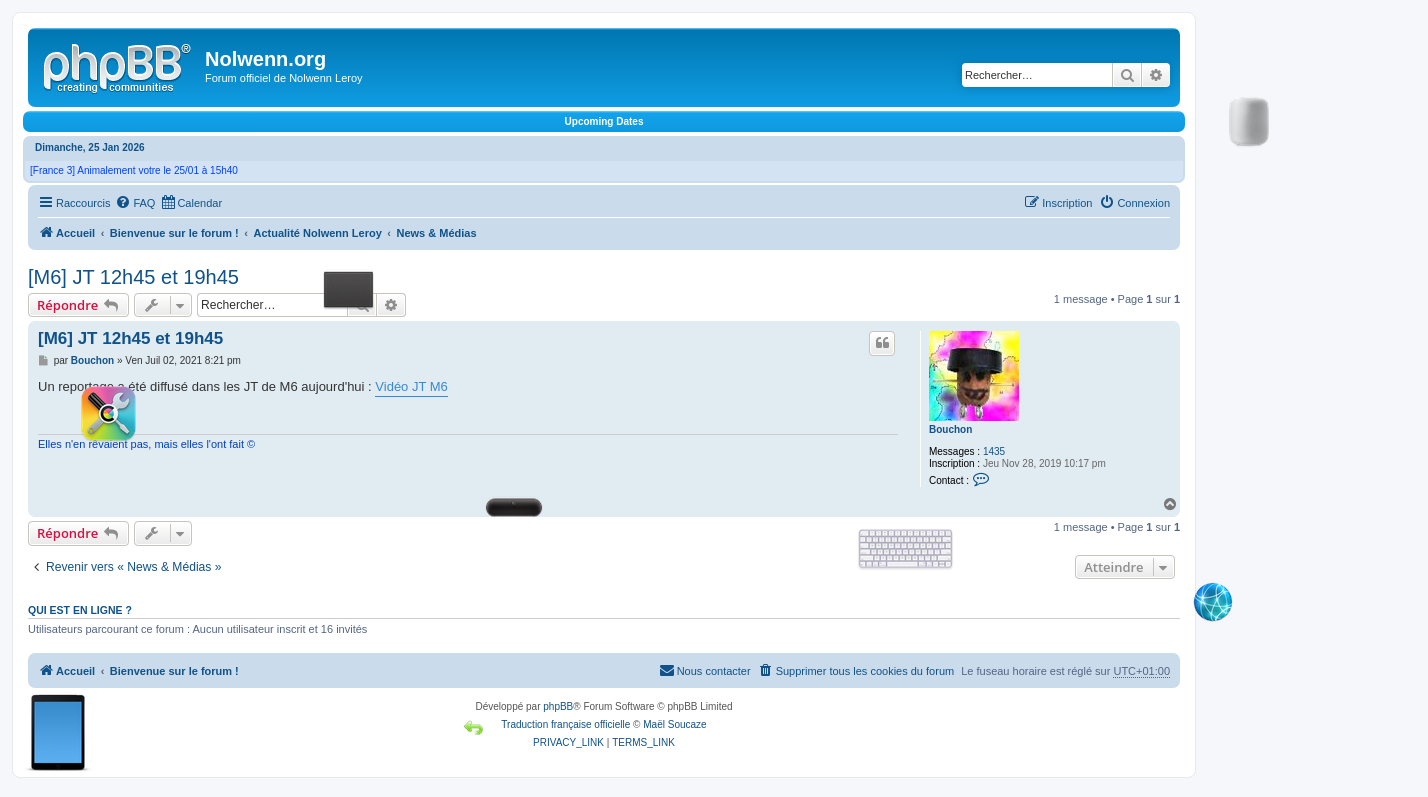 The height and width of the screenshot is (797, 1428). I want to click on trackpad or touchpad device icon, so click(348, 289).